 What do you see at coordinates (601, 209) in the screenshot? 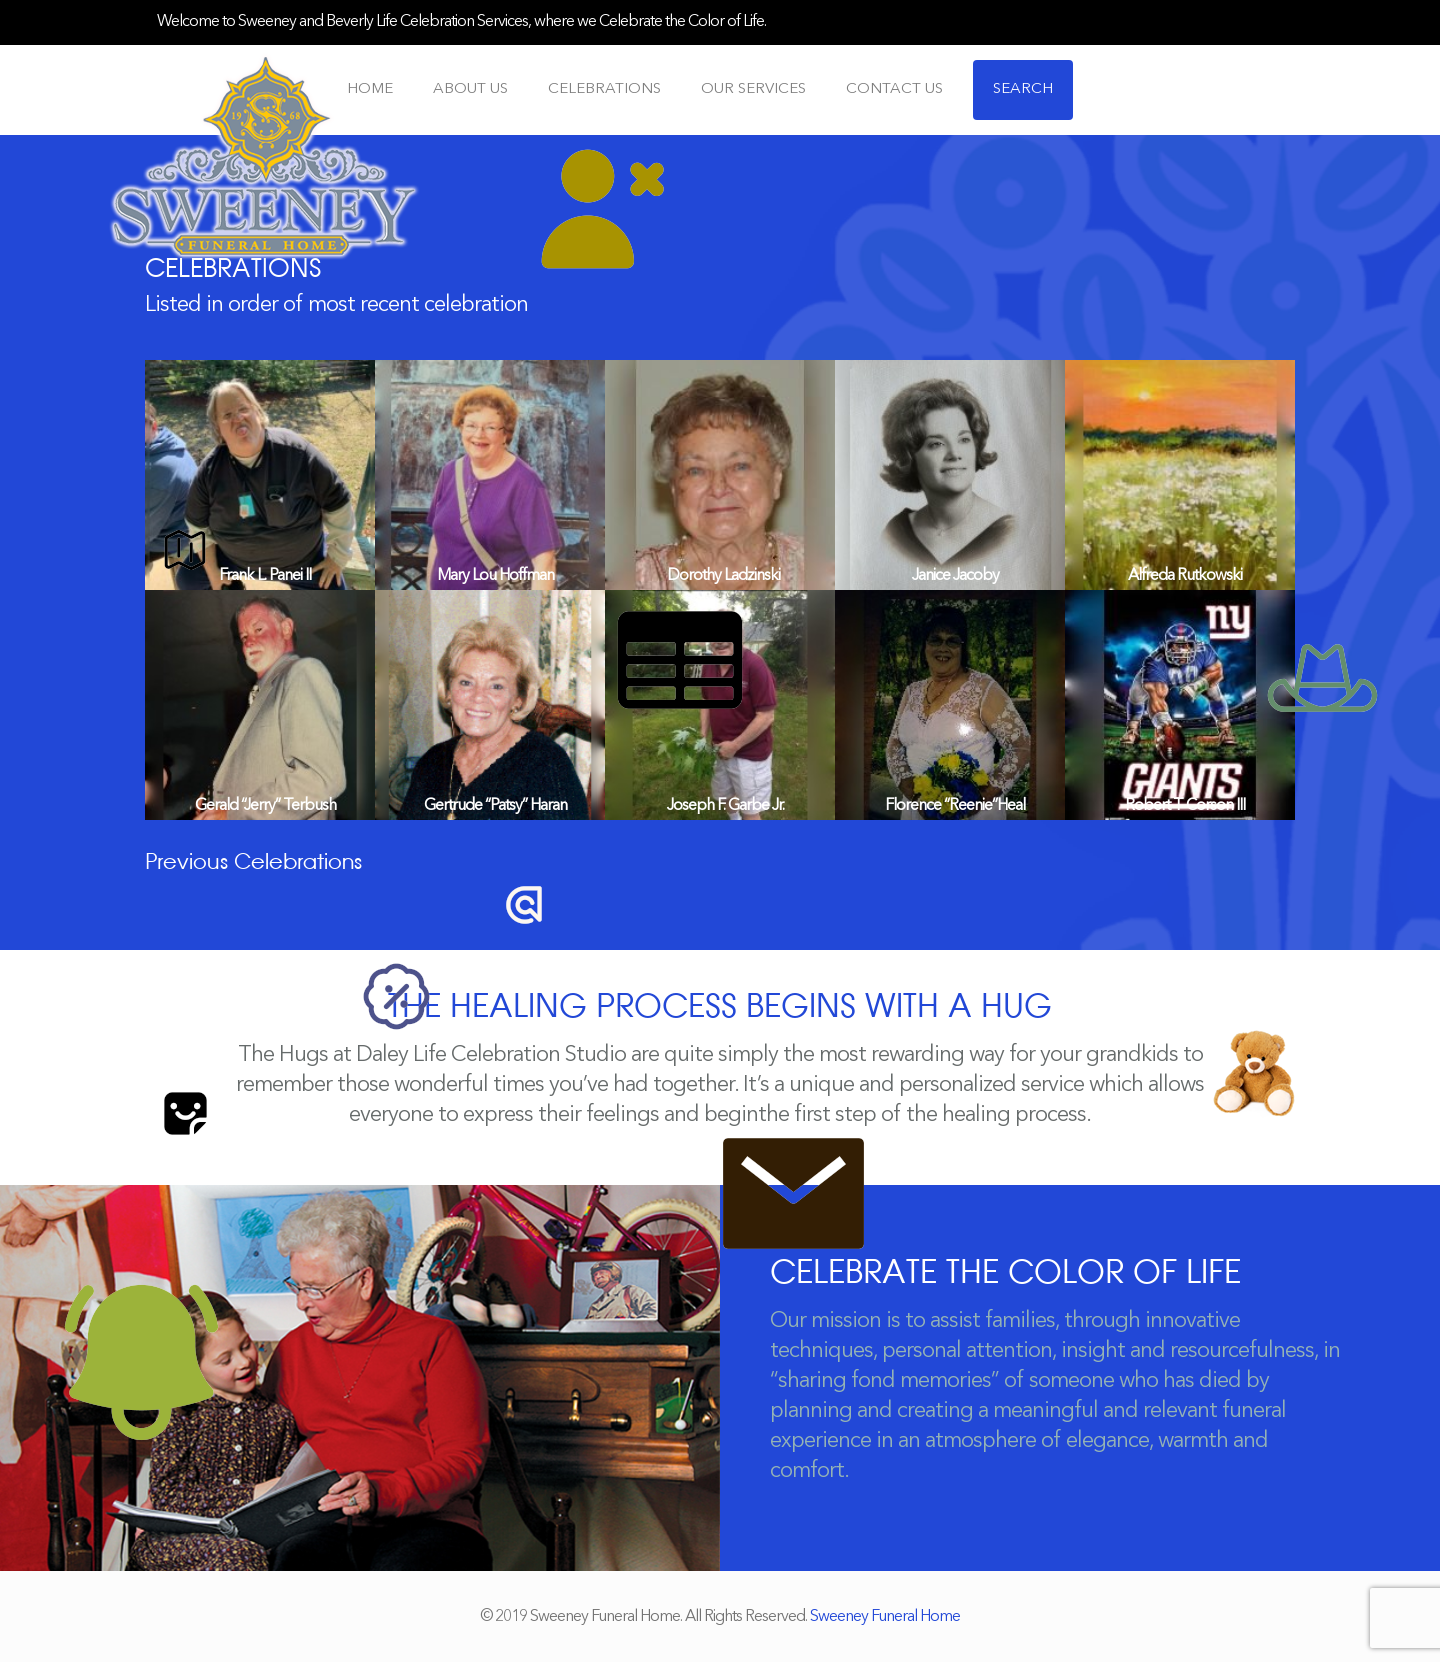
I see `remove a contact or user` at bounding box center [601, 209].